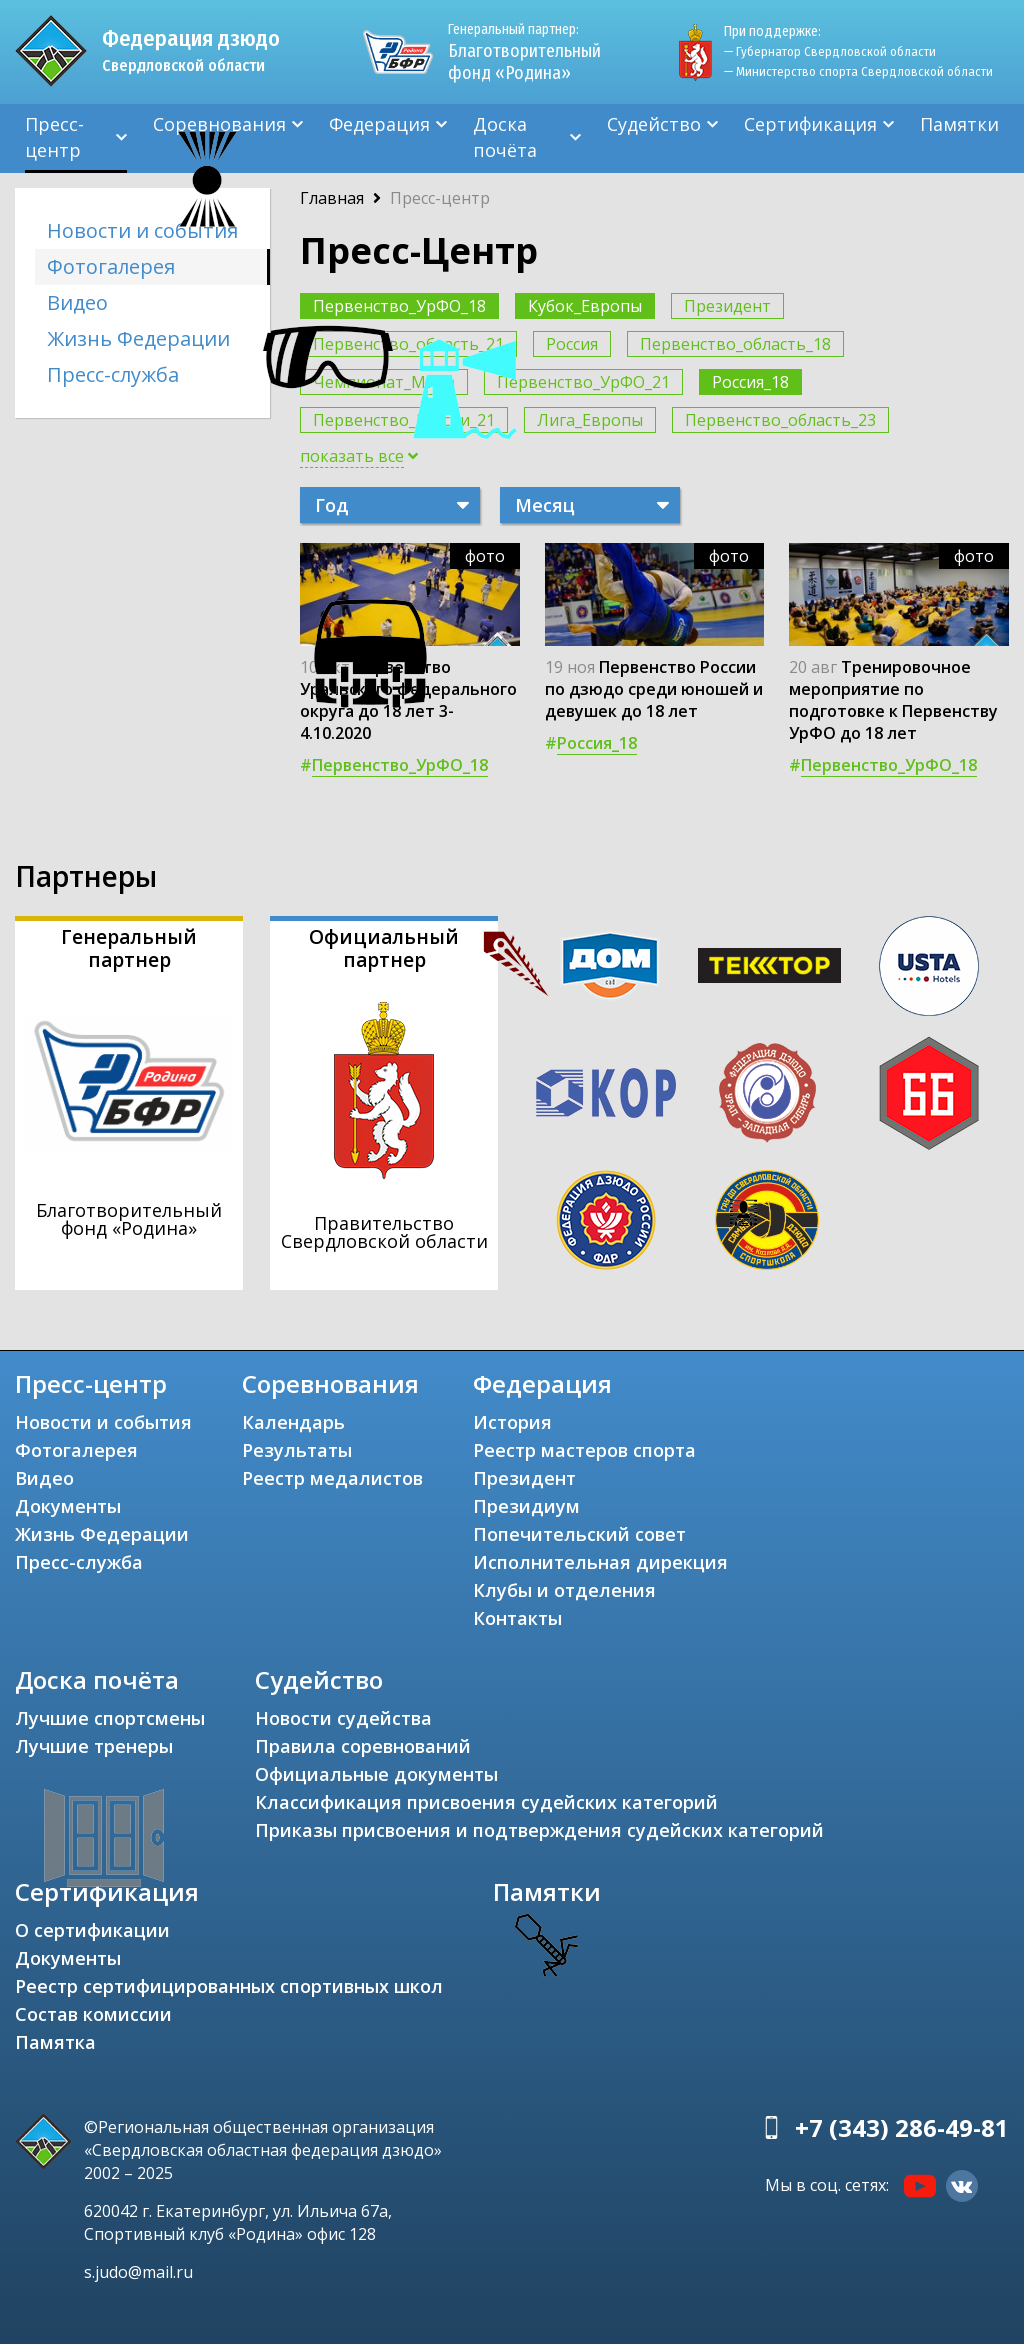 This screenshot has height=2344, width=1024. Describe the element at coordinates (328, 357) in the screenshot. I see `enable safety mode or protective settings` at that location.